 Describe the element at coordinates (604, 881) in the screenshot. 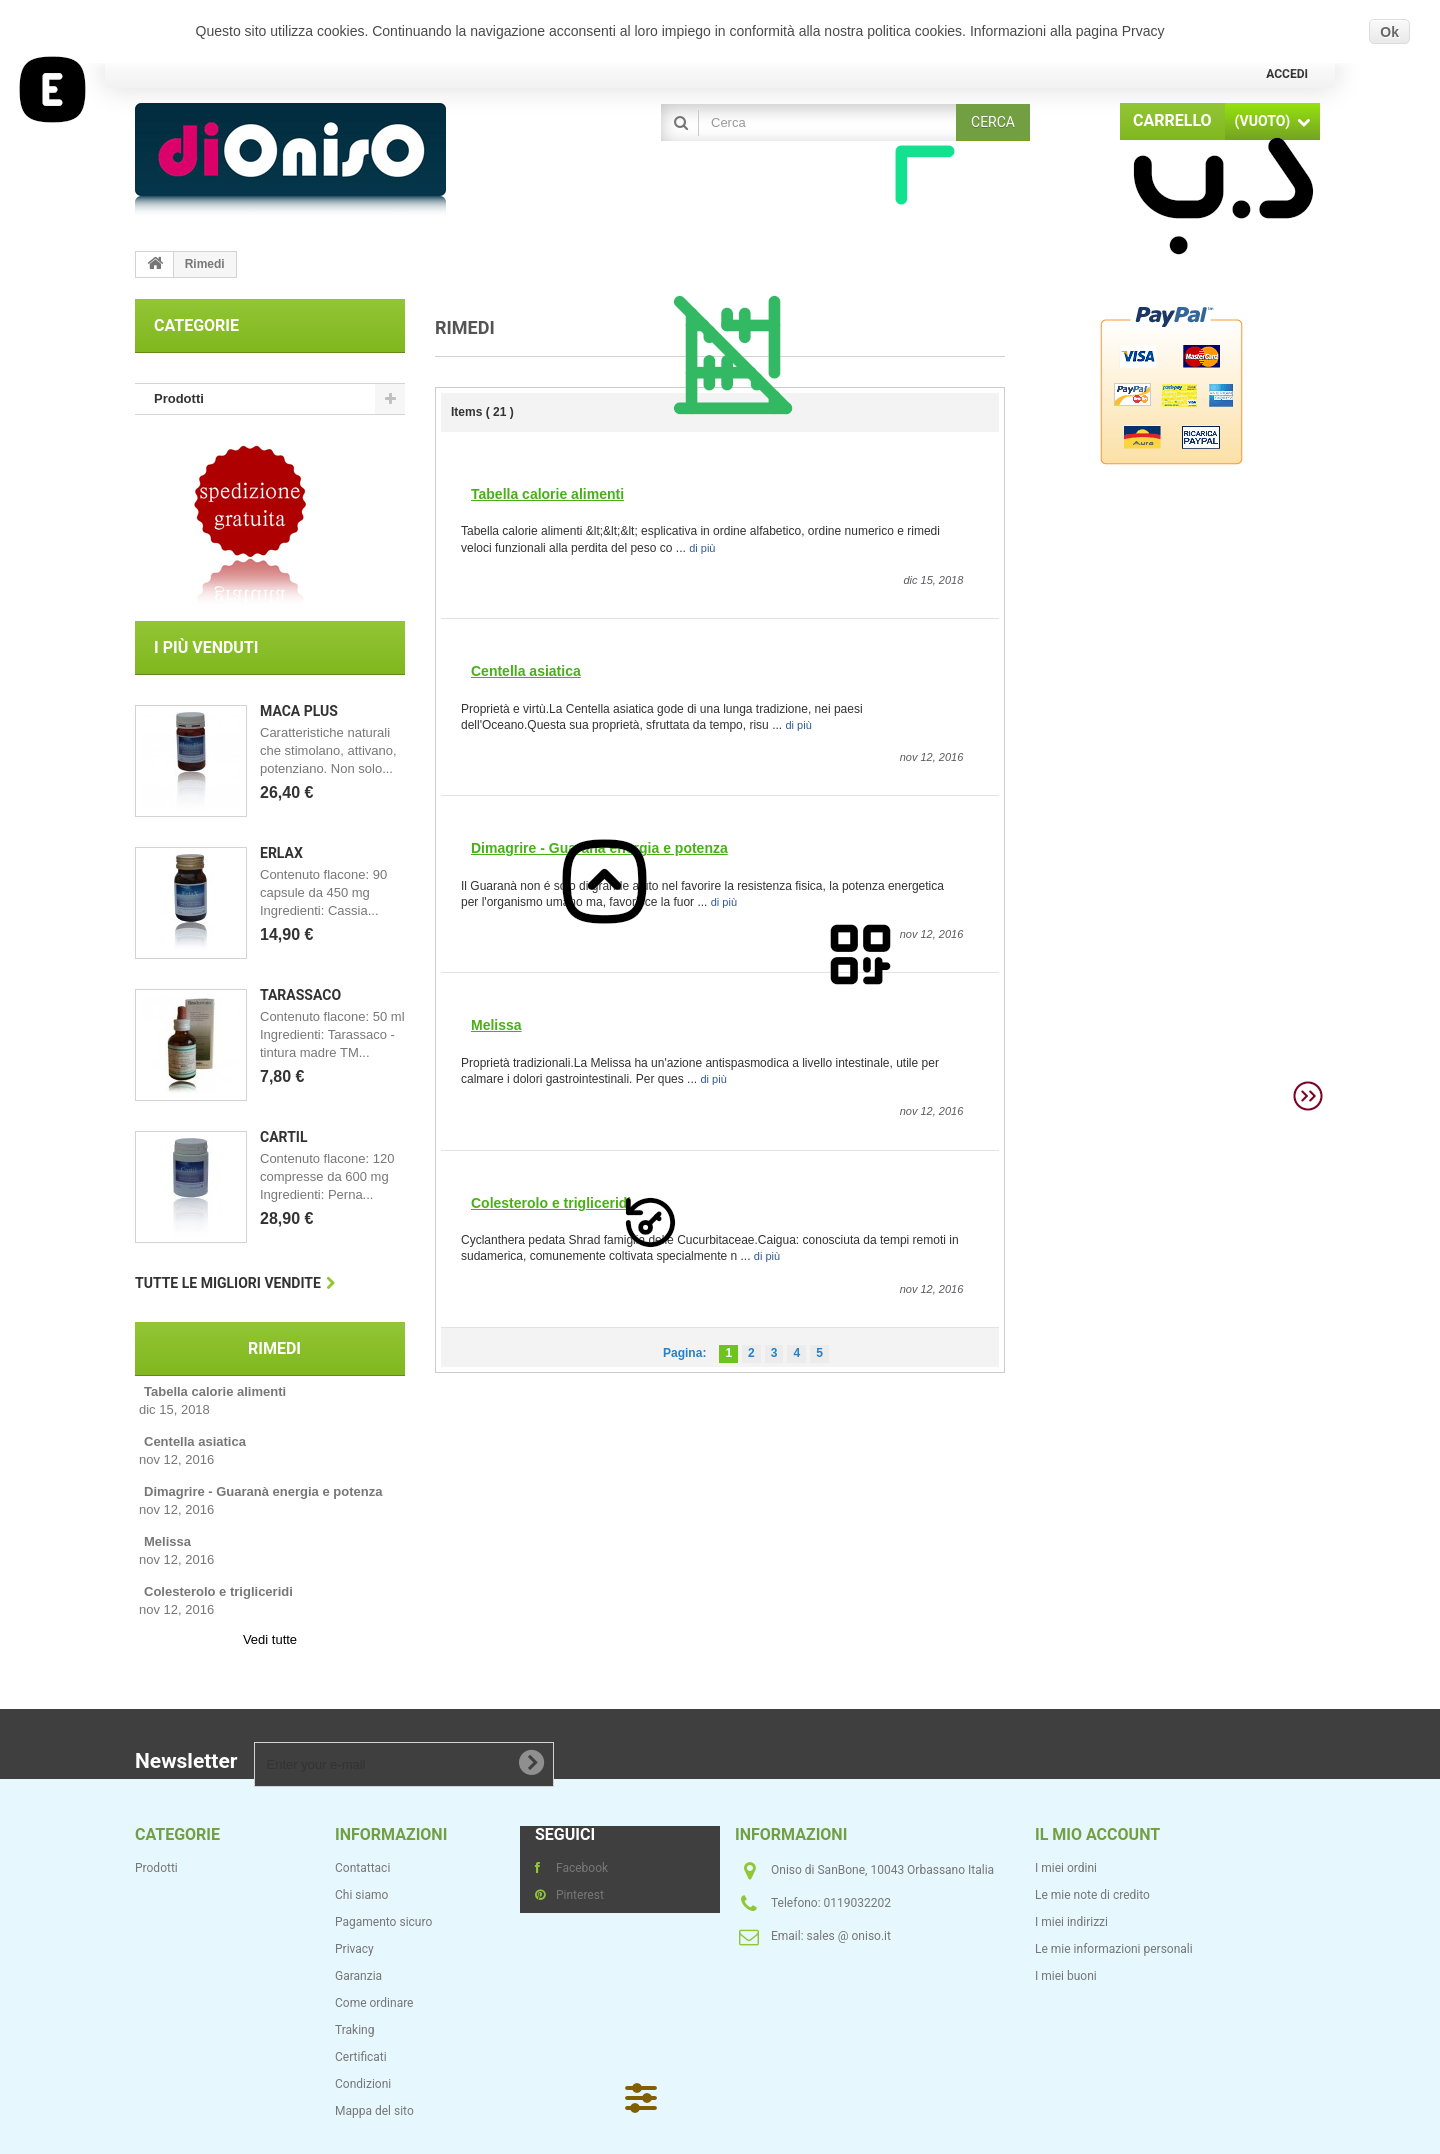

I see `expand content or show more options` at that location.